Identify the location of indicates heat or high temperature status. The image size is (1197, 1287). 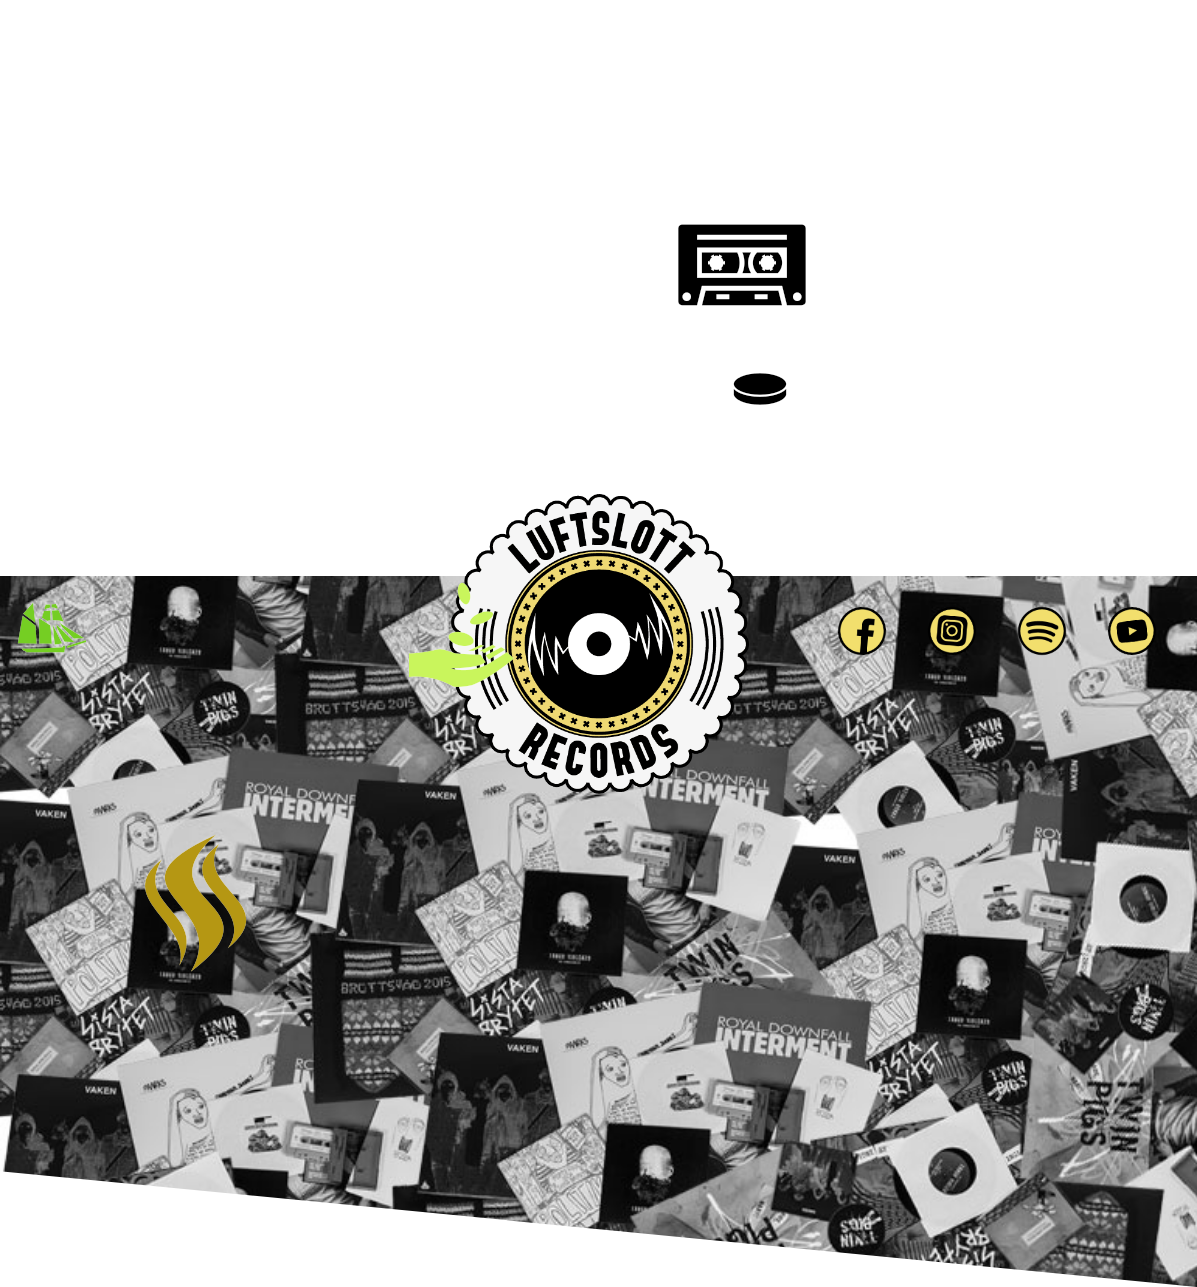
(195, 904).